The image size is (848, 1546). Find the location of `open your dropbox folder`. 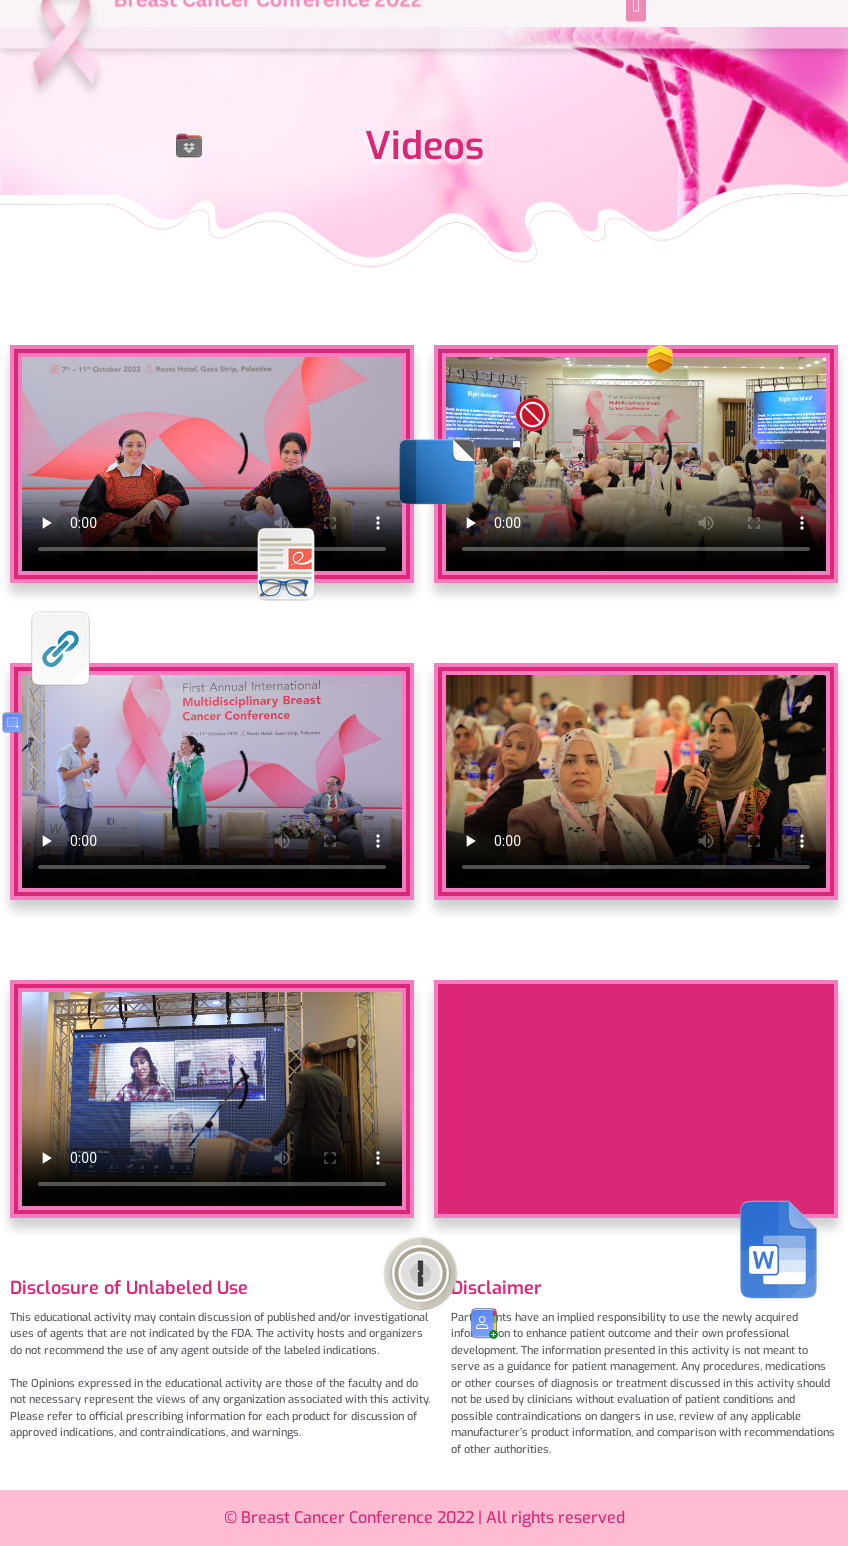

open your dropbox folder is located at coordinates (189, 145).